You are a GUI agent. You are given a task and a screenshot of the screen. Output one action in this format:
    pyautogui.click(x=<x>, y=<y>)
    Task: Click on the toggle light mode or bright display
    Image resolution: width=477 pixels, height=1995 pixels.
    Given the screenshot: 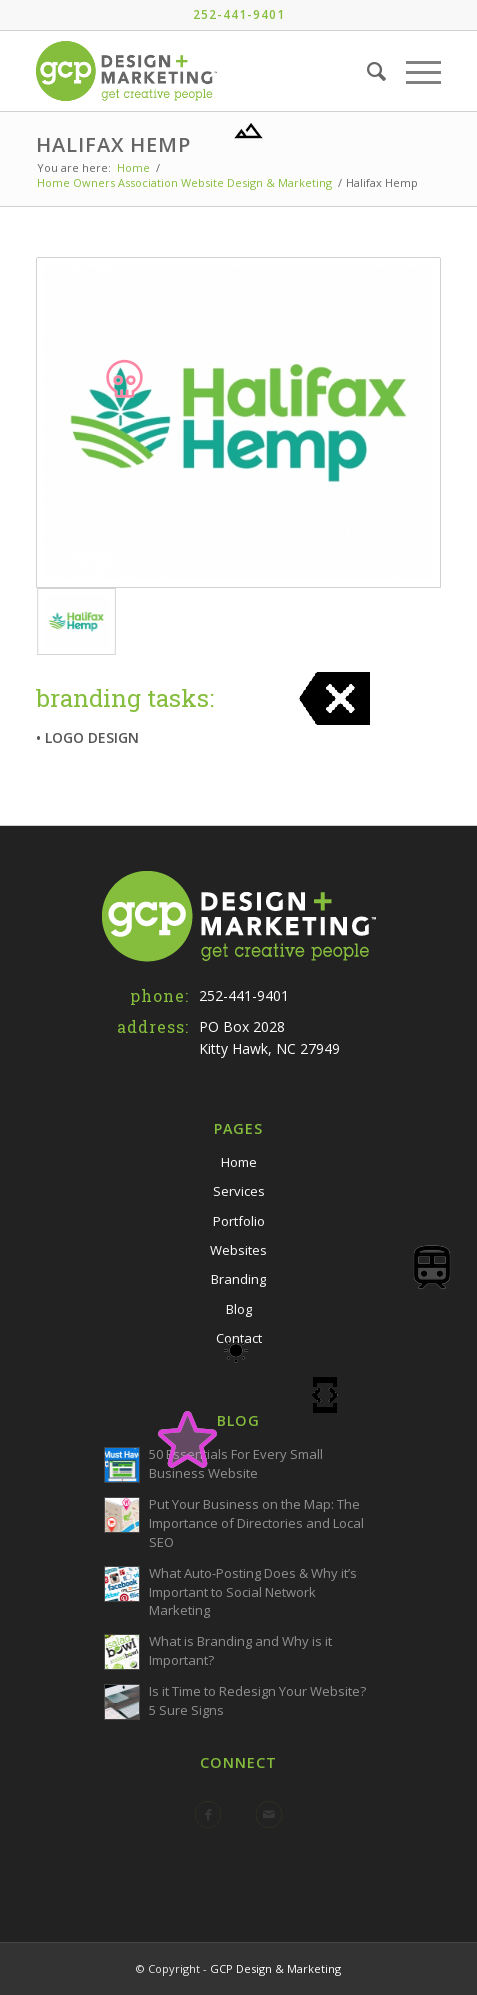 What is the action you would take?
    pyautogui.click(x=236, y=1351)
    